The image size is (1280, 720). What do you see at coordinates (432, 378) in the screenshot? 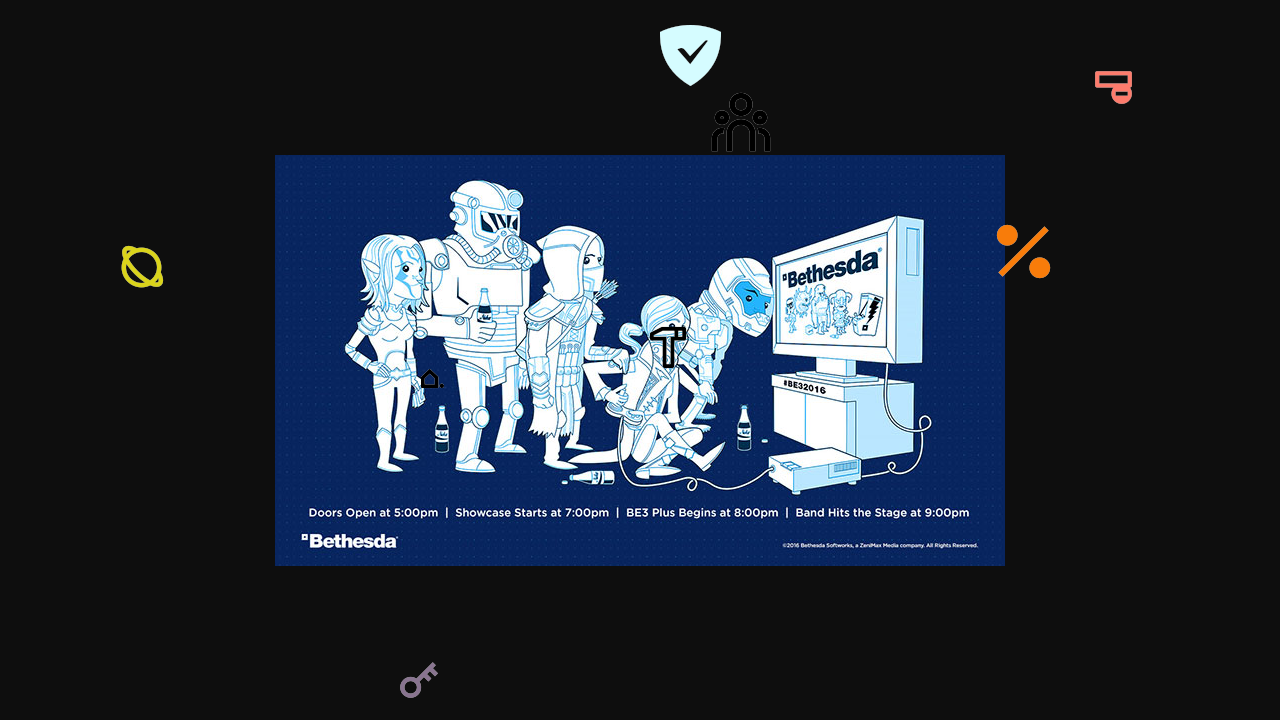
I see `open the vivint smart home app` at bounding box center [432, 378].